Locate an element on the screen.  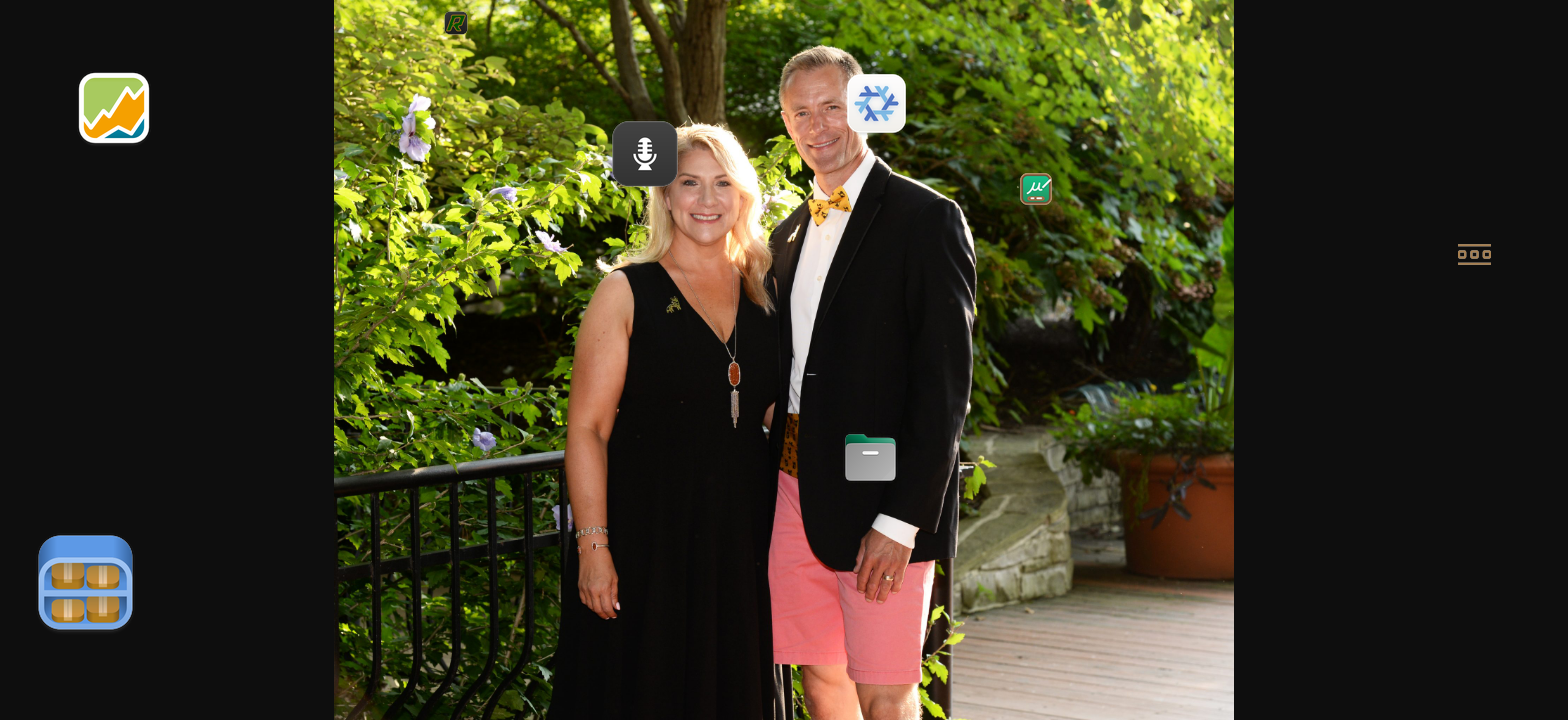
open warehouse flatpak manager is located at coordinates (85, 582).